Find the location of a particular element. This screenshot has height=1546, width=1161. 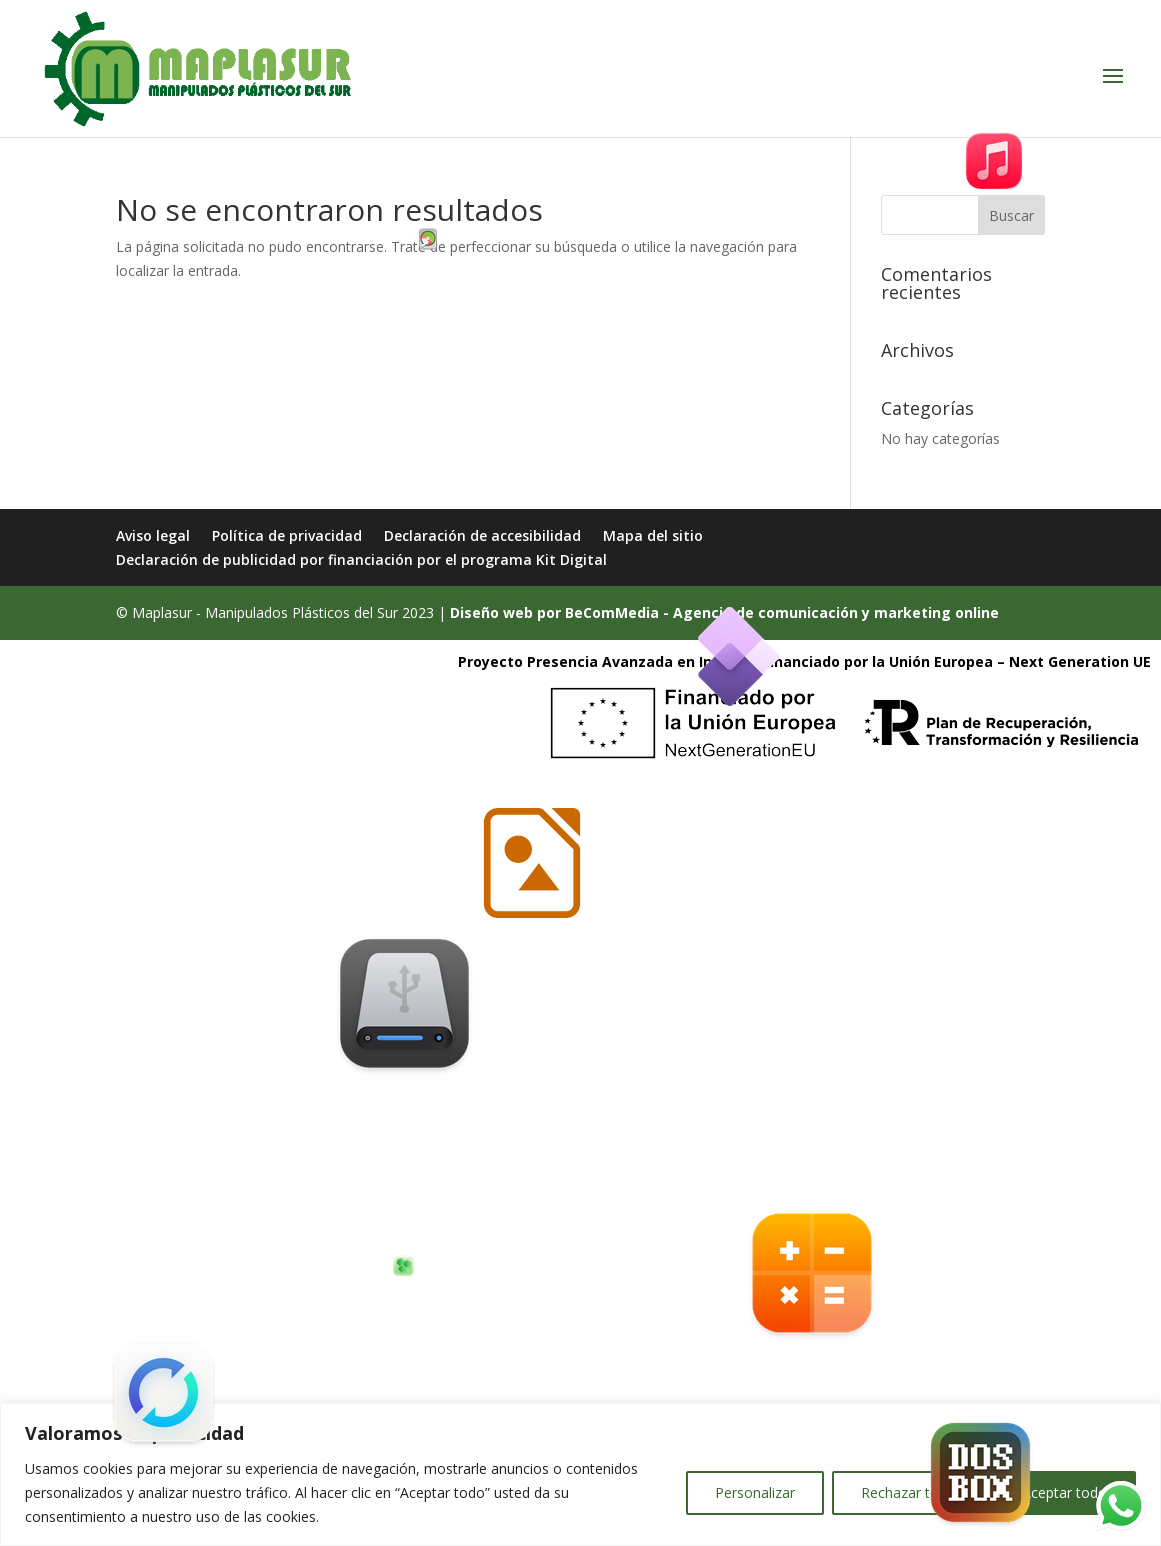

refresh or reload the current app is located at coordinates (163, 1392).